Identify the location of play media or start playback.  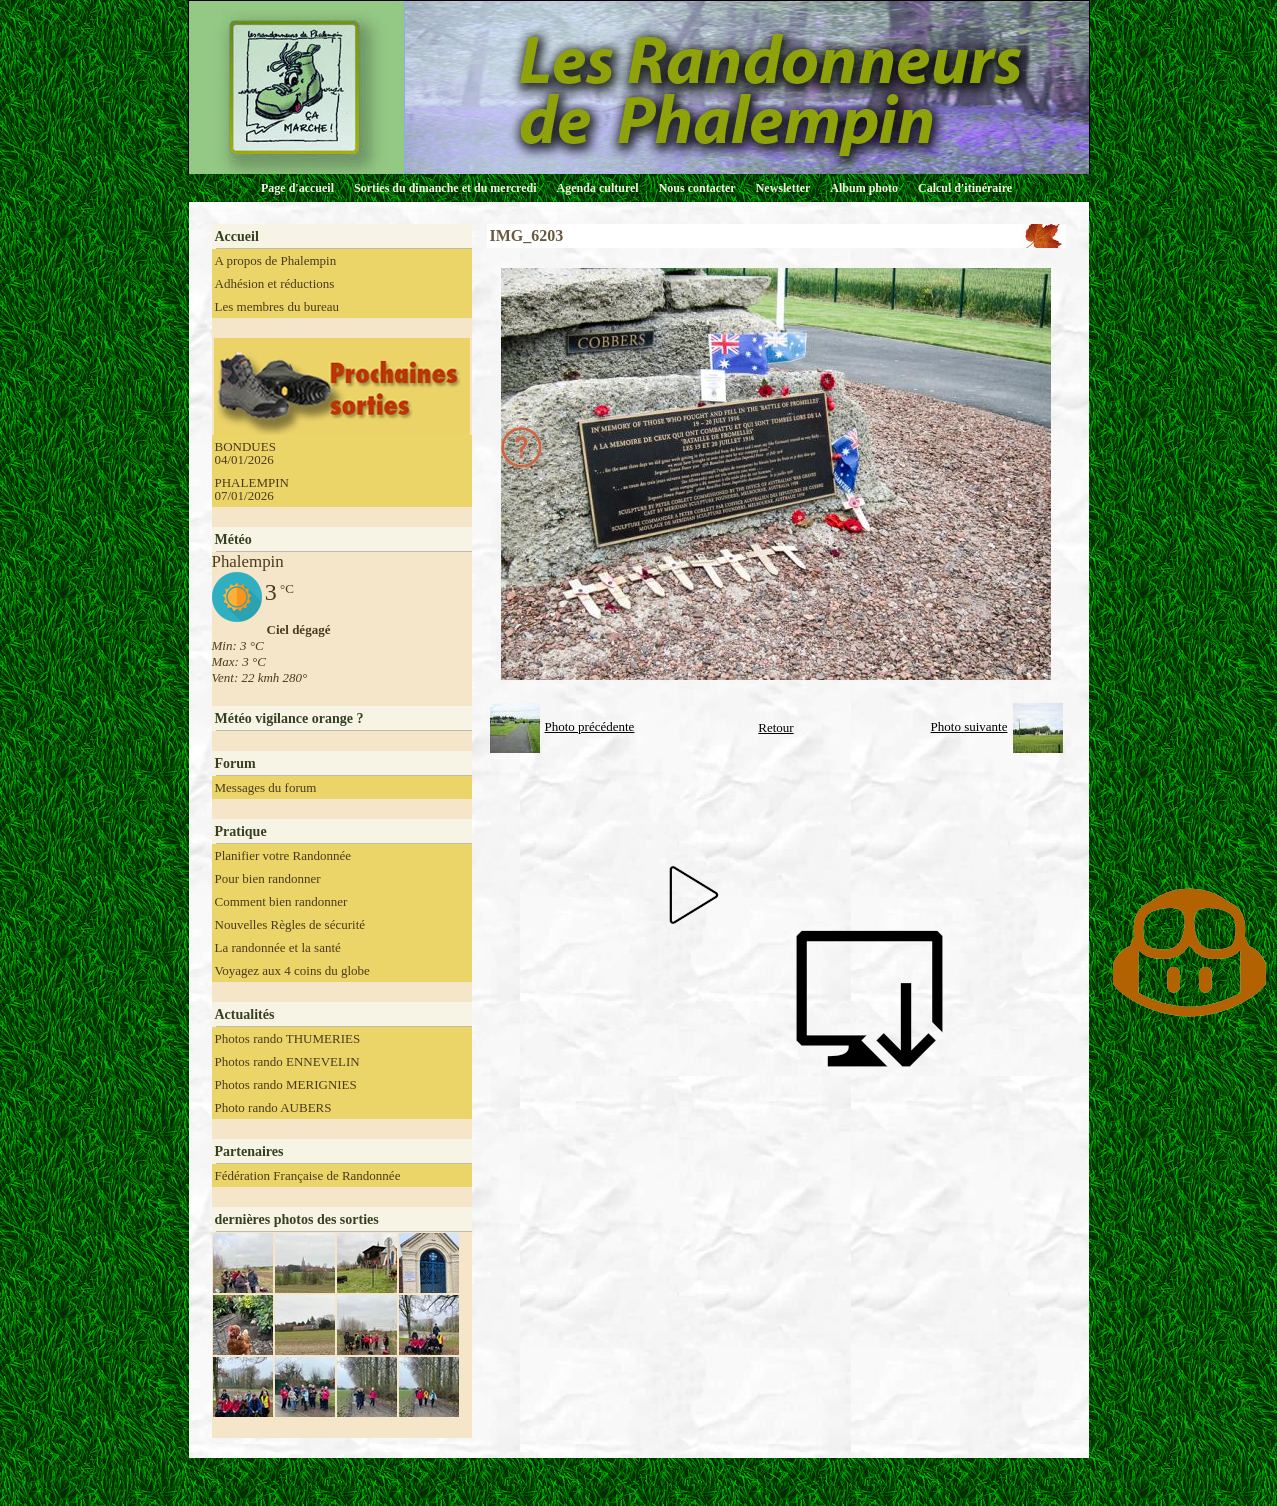
(687, 895).